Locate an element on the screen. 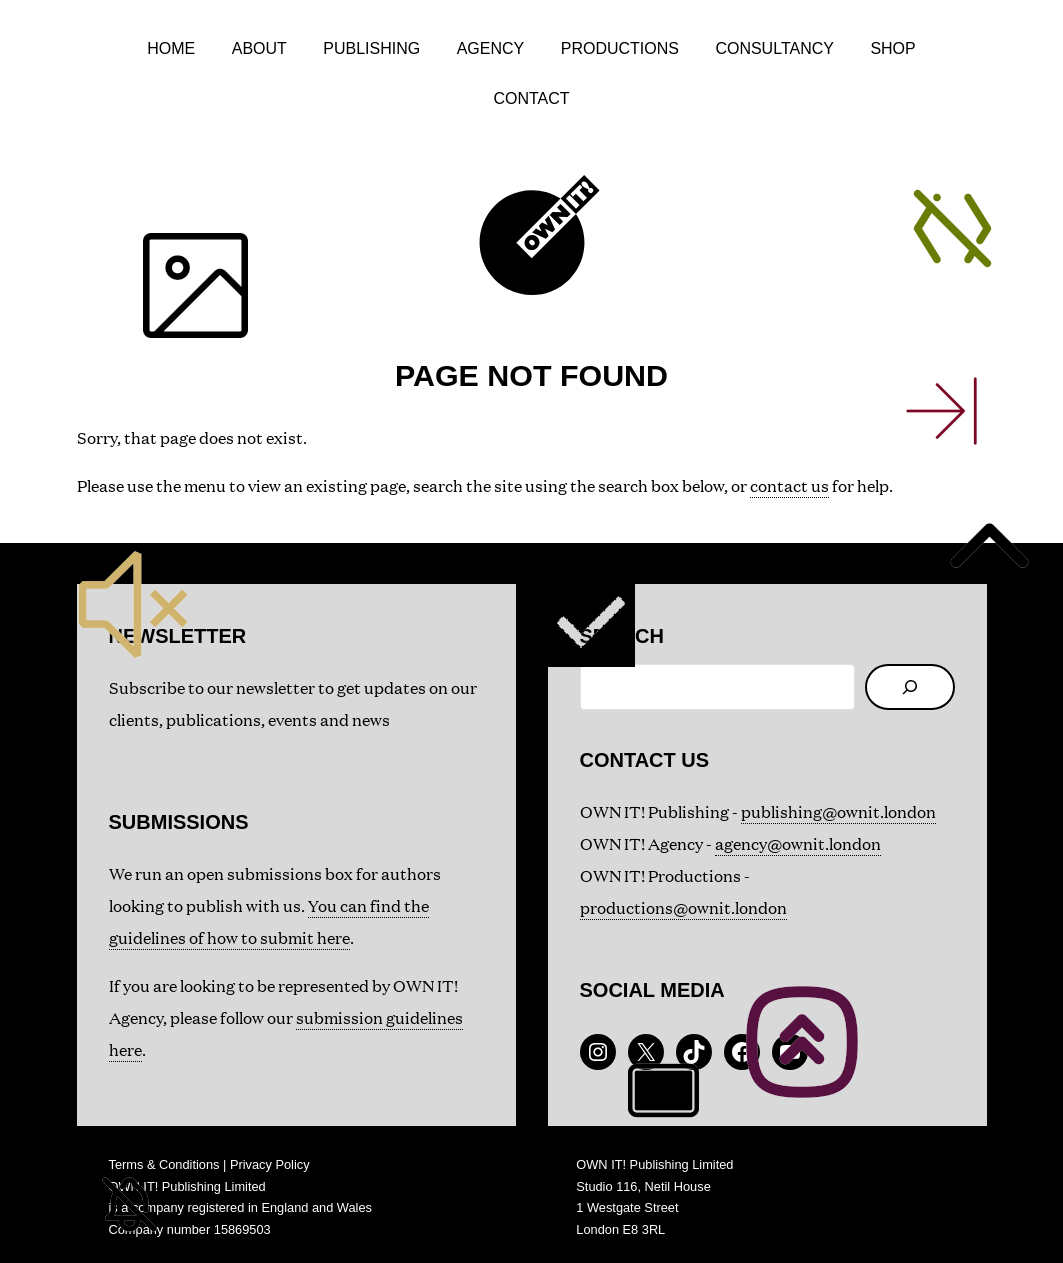 The height and width of the screenshot is (1263, 1063). confirm or select an option is located at coordinates (591, 623).